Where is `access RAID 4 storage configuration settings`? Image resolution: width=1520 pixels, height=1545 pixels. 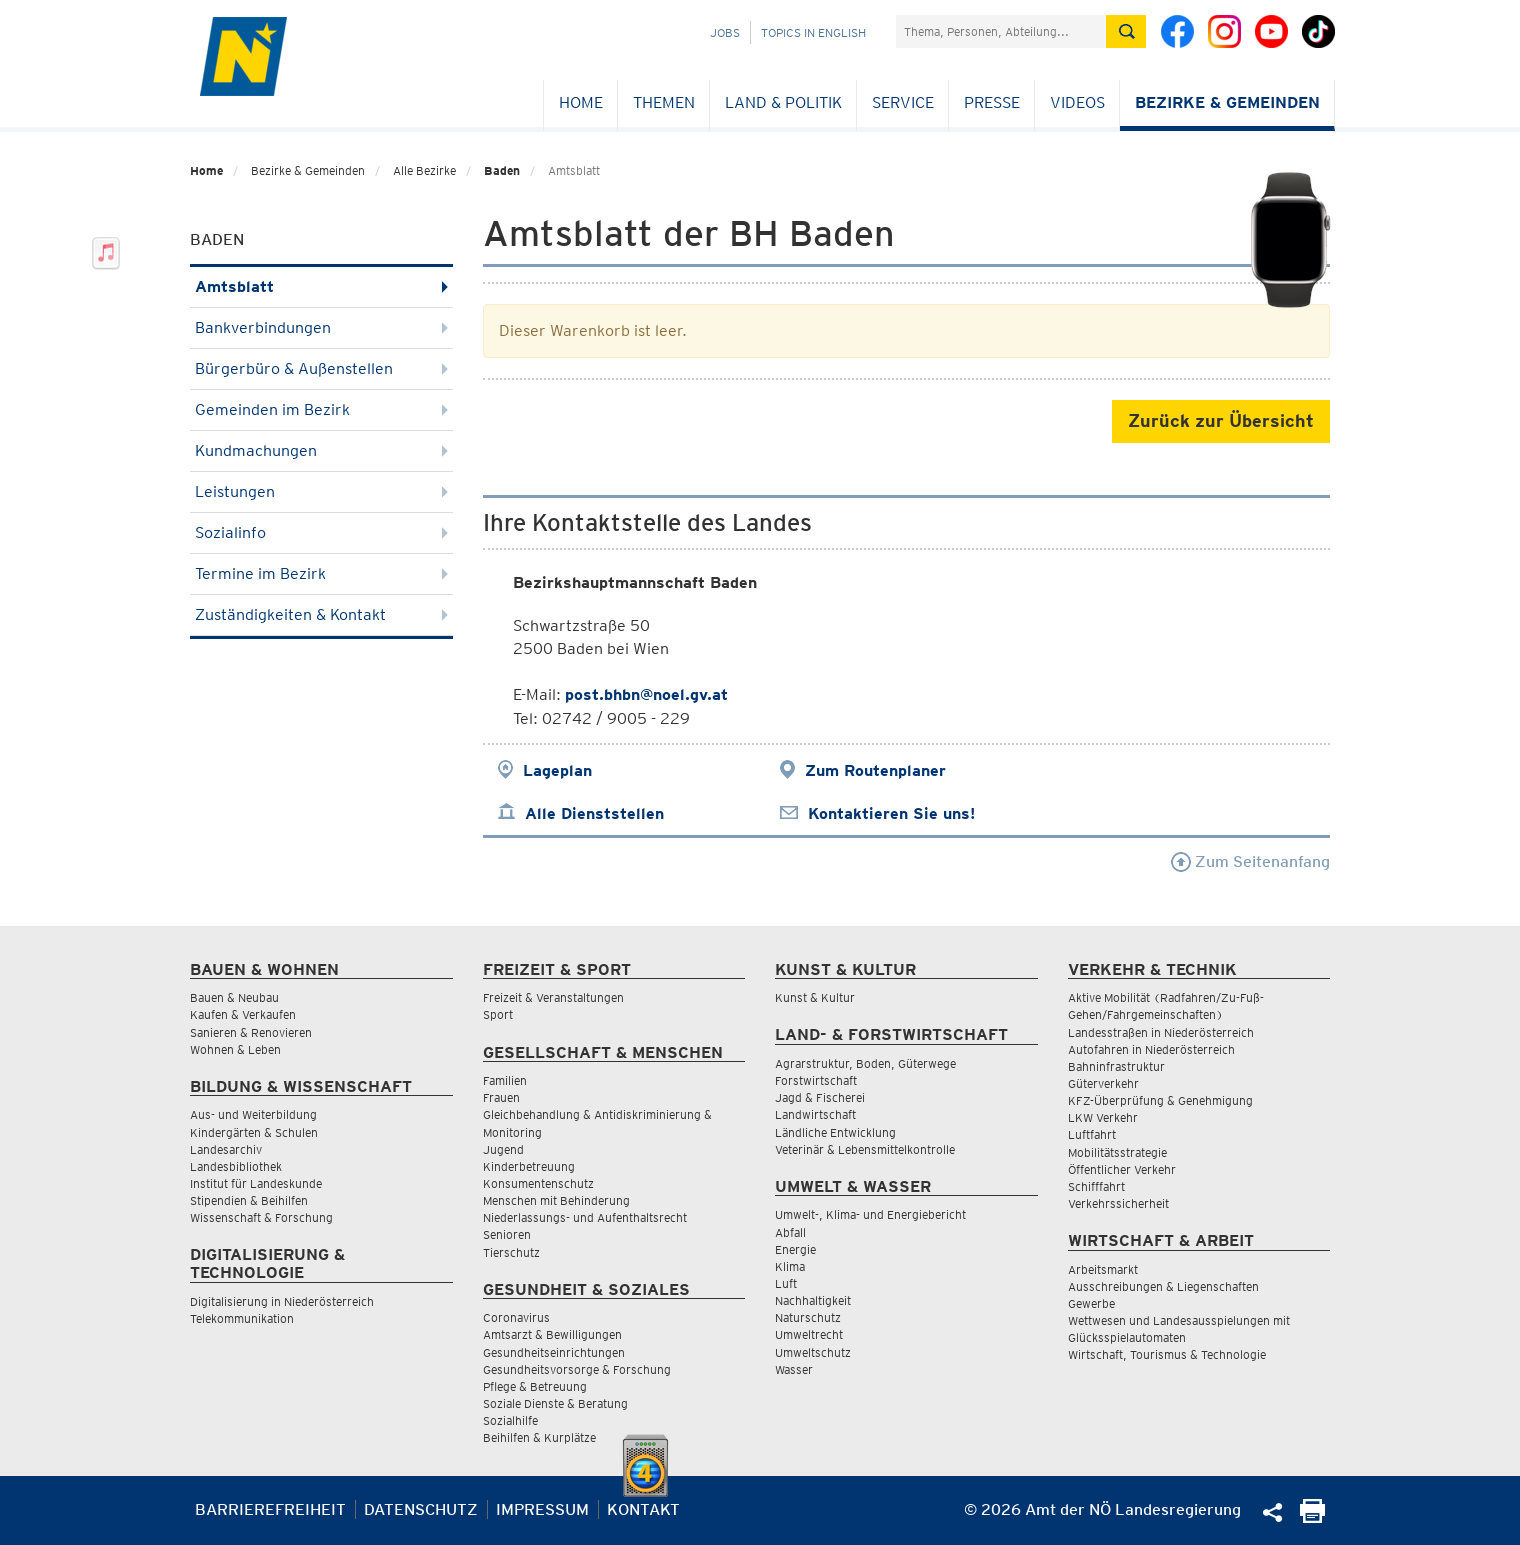
access RAID 4 storage configuration settings is located at coordinates (645, 1465).